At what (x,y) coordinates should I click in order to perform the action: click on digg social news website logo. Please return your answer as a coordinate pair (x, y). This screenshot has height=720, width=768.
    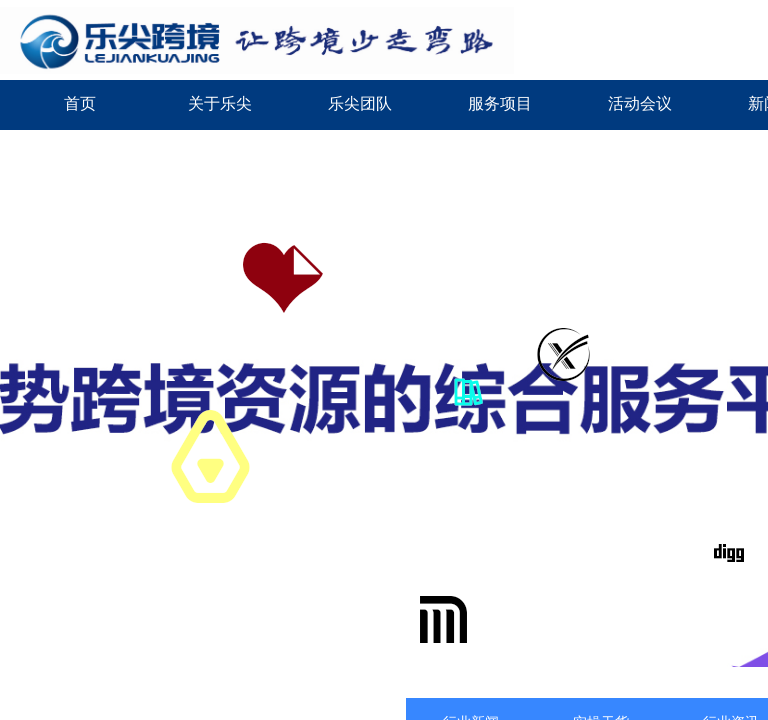
    Looking at the image, I should click on (729, 553).